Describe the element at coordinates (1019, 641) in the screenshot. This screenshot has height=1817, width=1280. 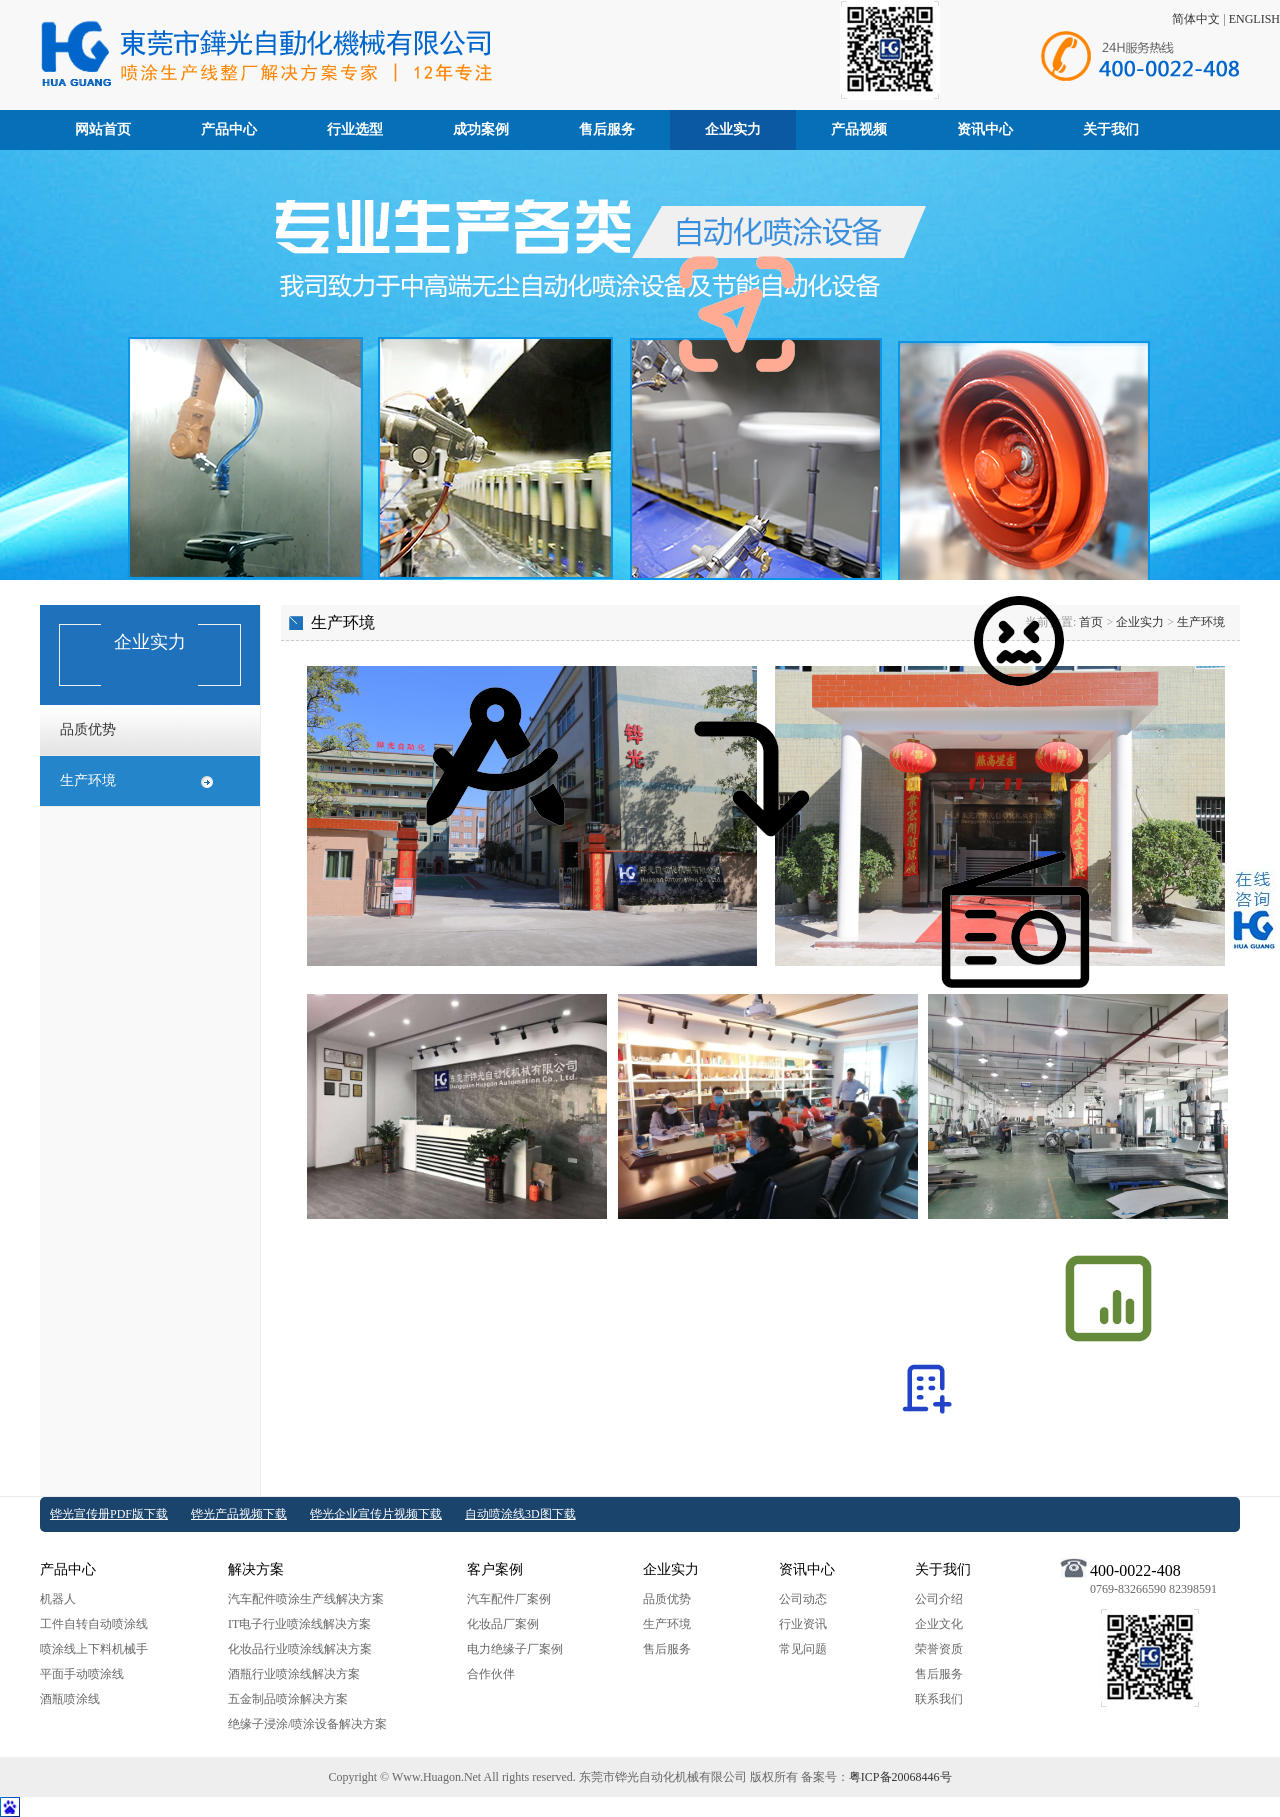
I see `express frustration or anger` at that location.